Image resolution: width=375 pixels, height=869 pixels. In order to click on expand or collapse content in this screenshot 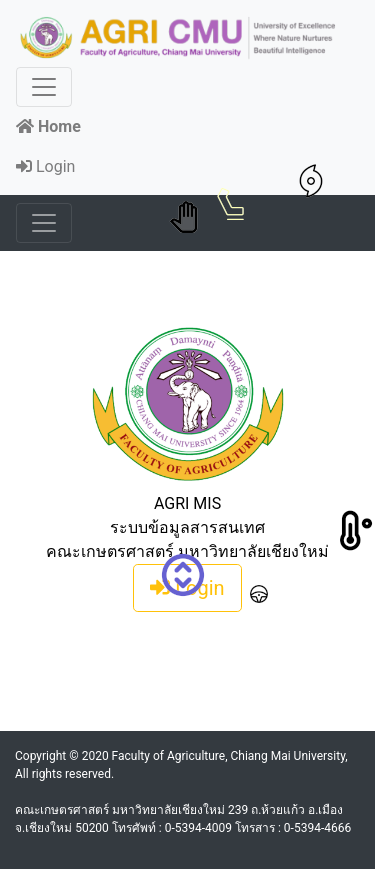, I will do `click(183, 575)`.